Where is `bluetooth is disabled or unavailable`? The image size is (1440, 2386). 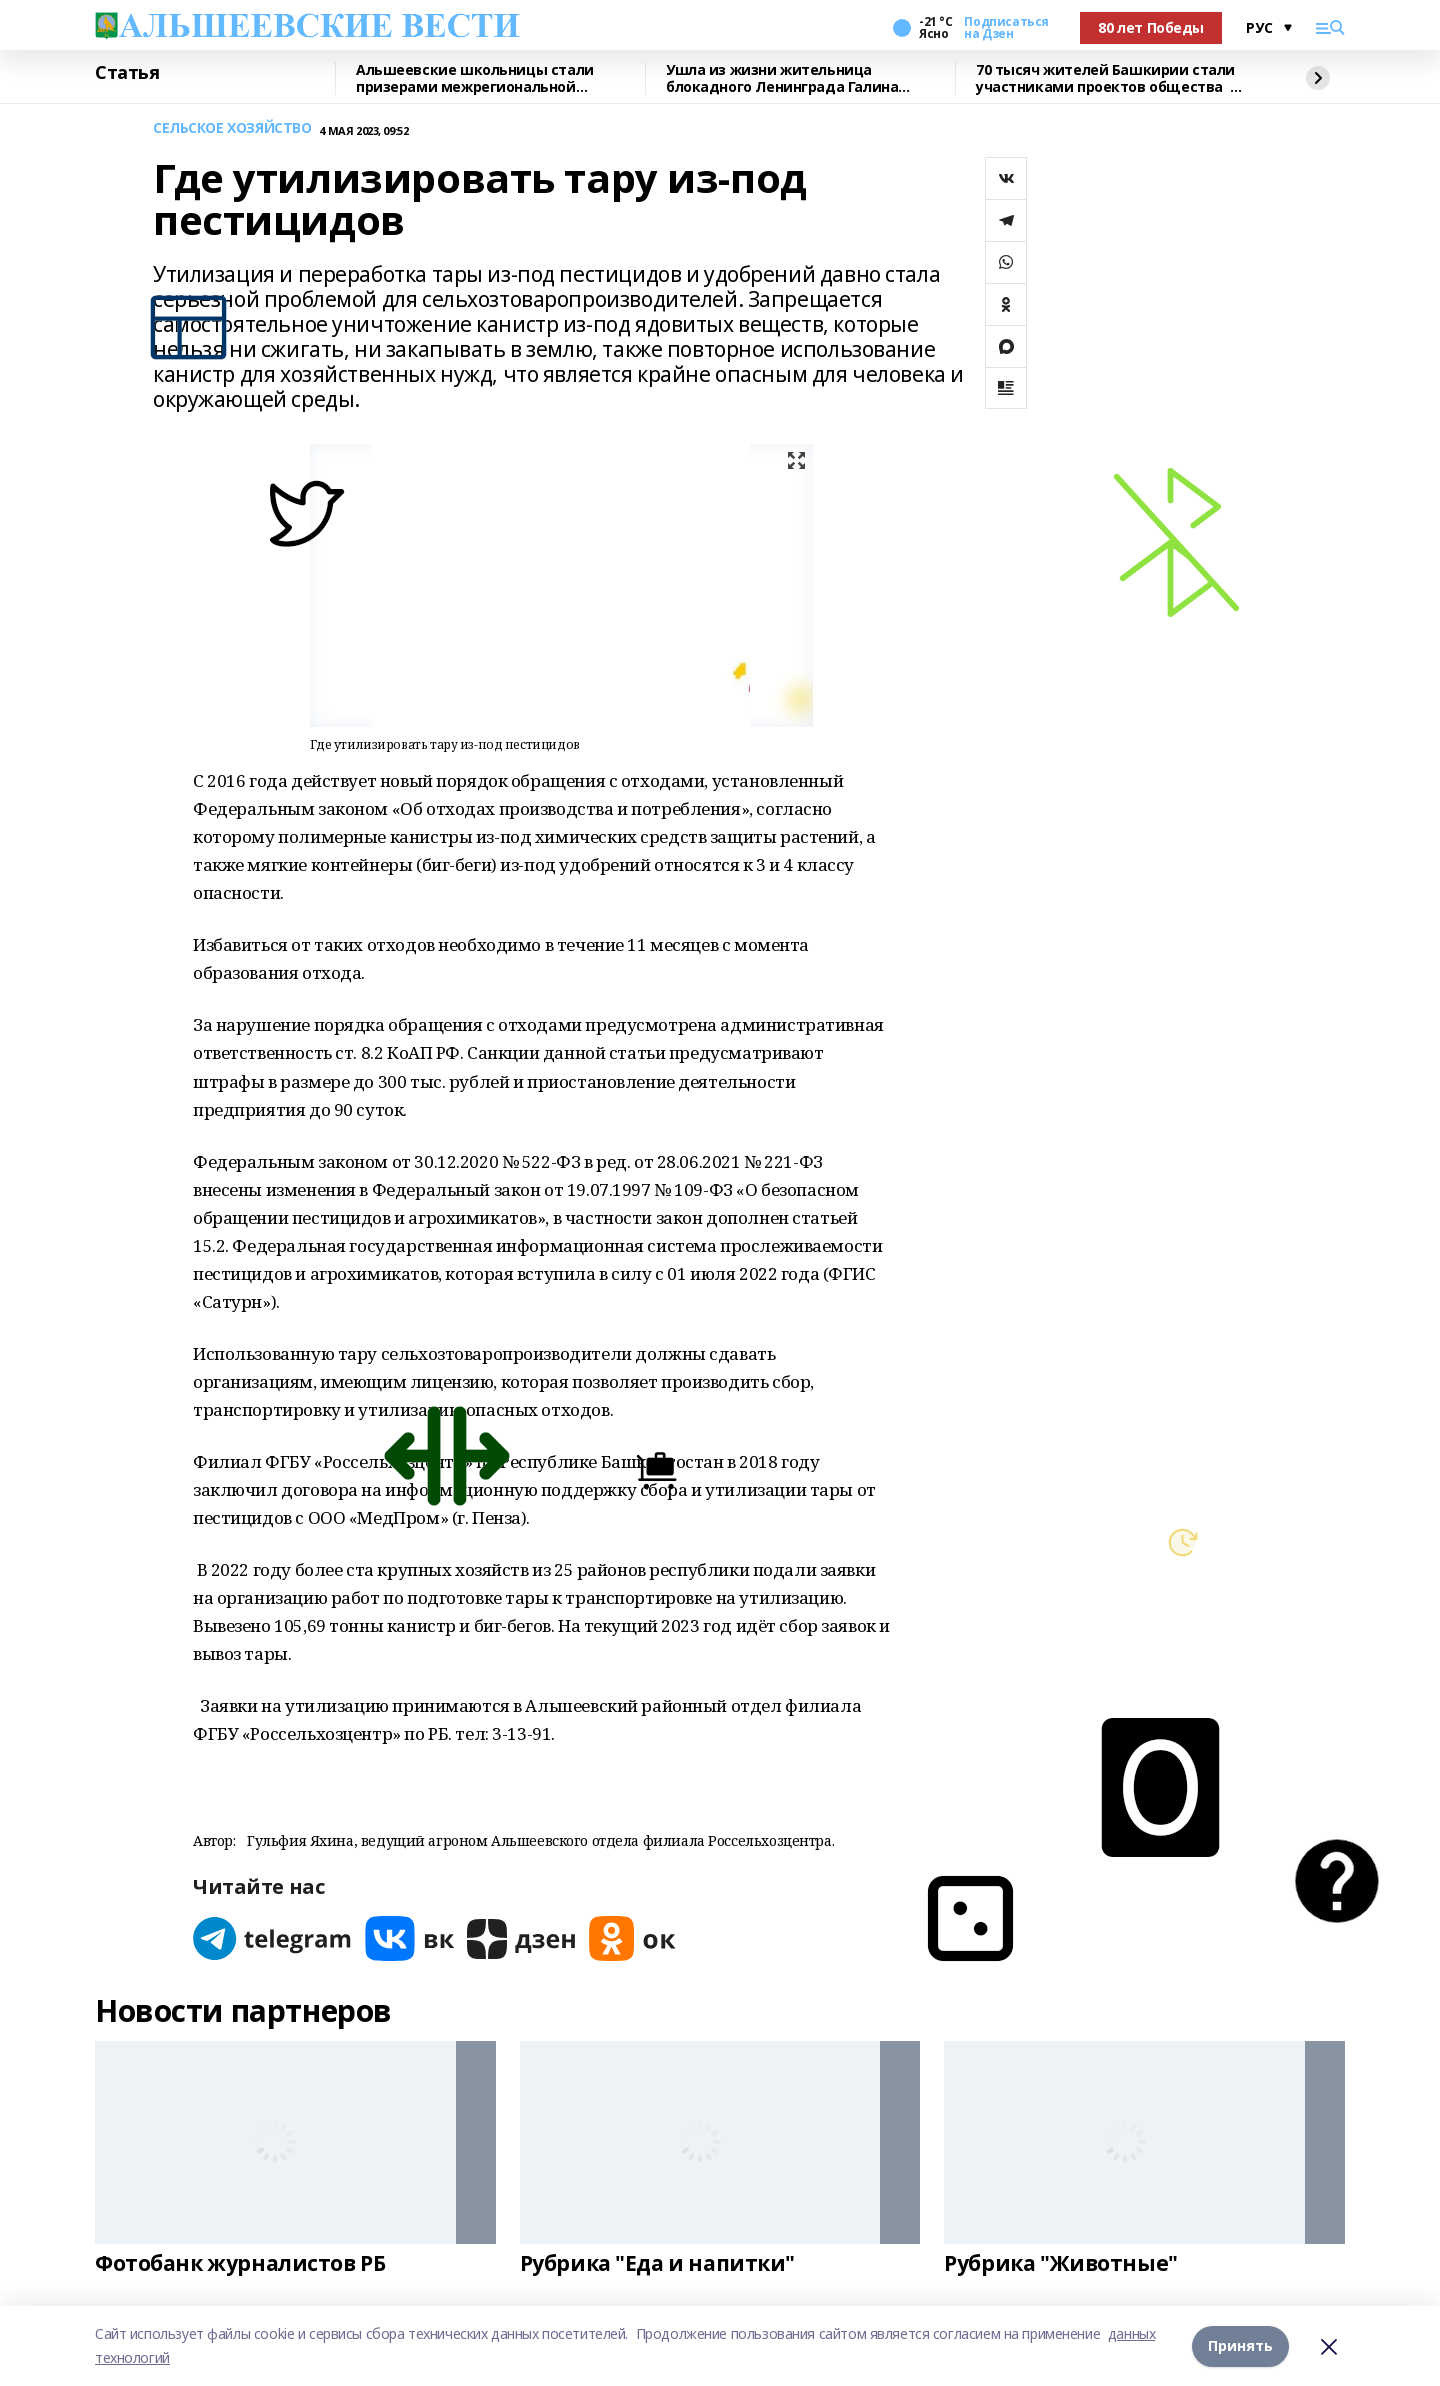
bluetooth is disabled or unavailable is located at coordinates (1170, 542).